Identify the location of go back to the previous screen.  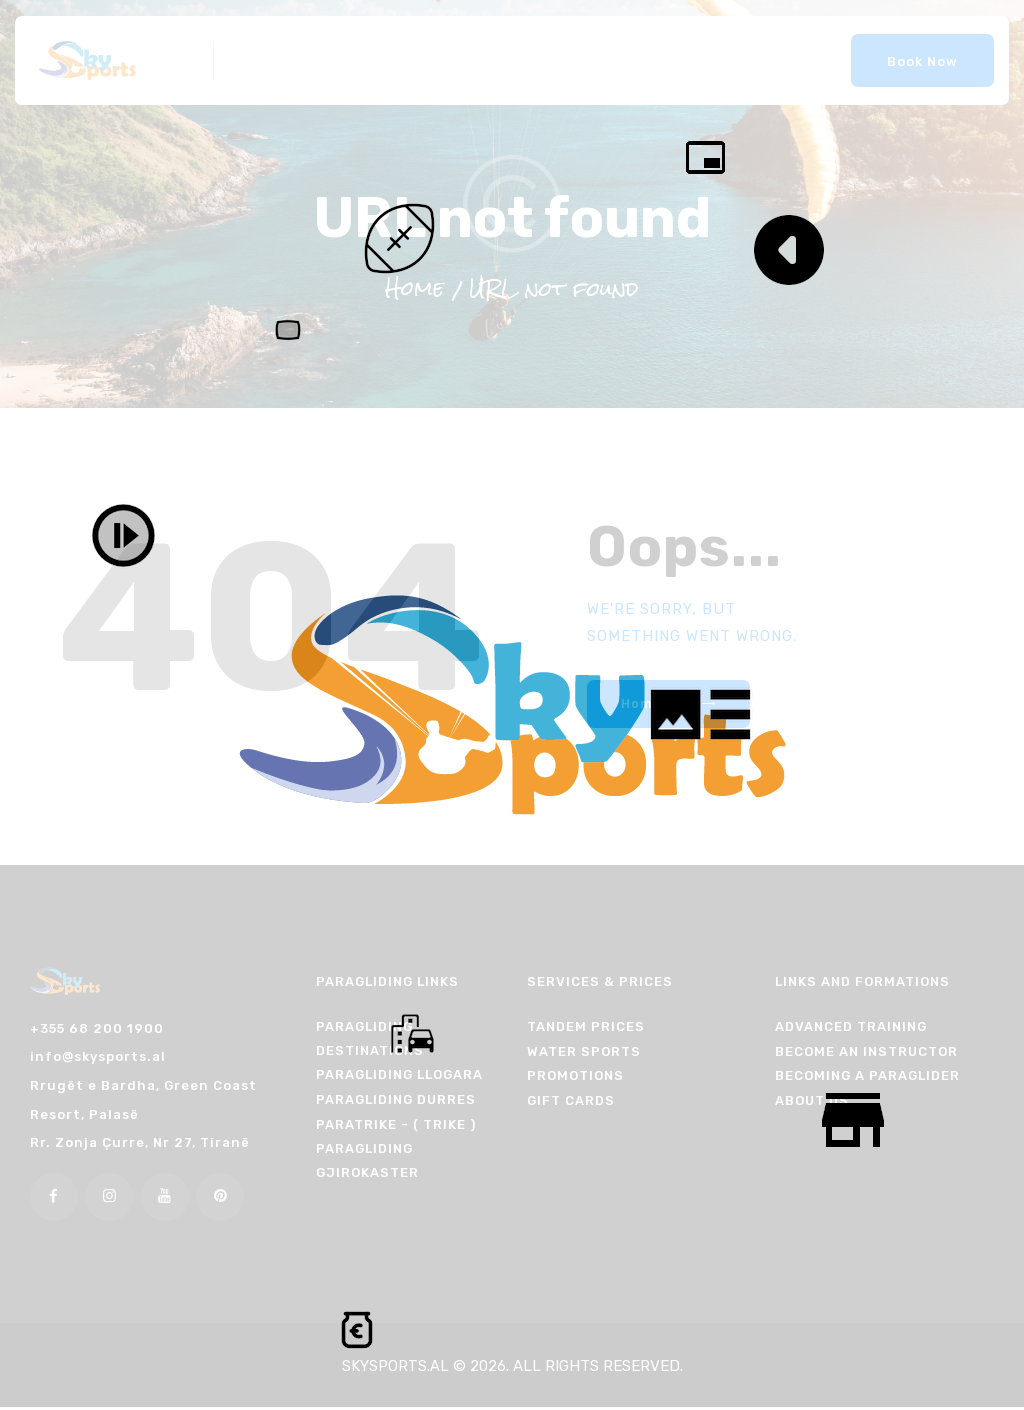
(789, 250).